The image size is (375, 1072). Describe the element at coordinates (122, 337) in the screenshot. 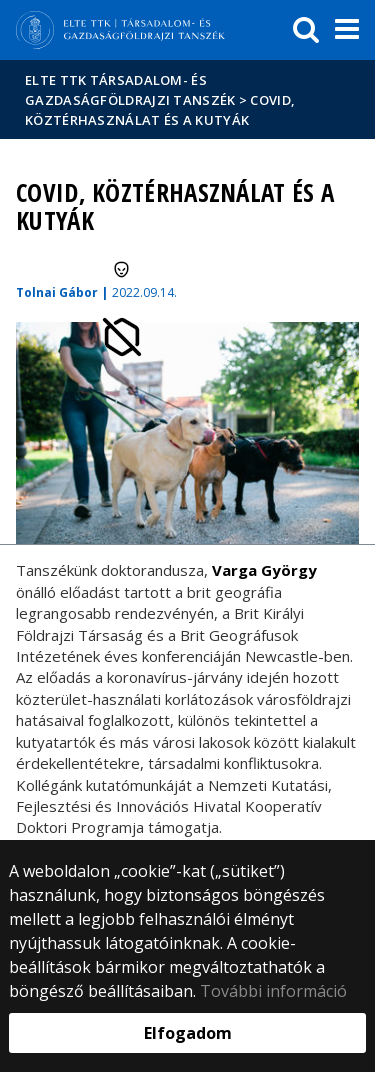

I see `disable or deactivate a feature` at that location.